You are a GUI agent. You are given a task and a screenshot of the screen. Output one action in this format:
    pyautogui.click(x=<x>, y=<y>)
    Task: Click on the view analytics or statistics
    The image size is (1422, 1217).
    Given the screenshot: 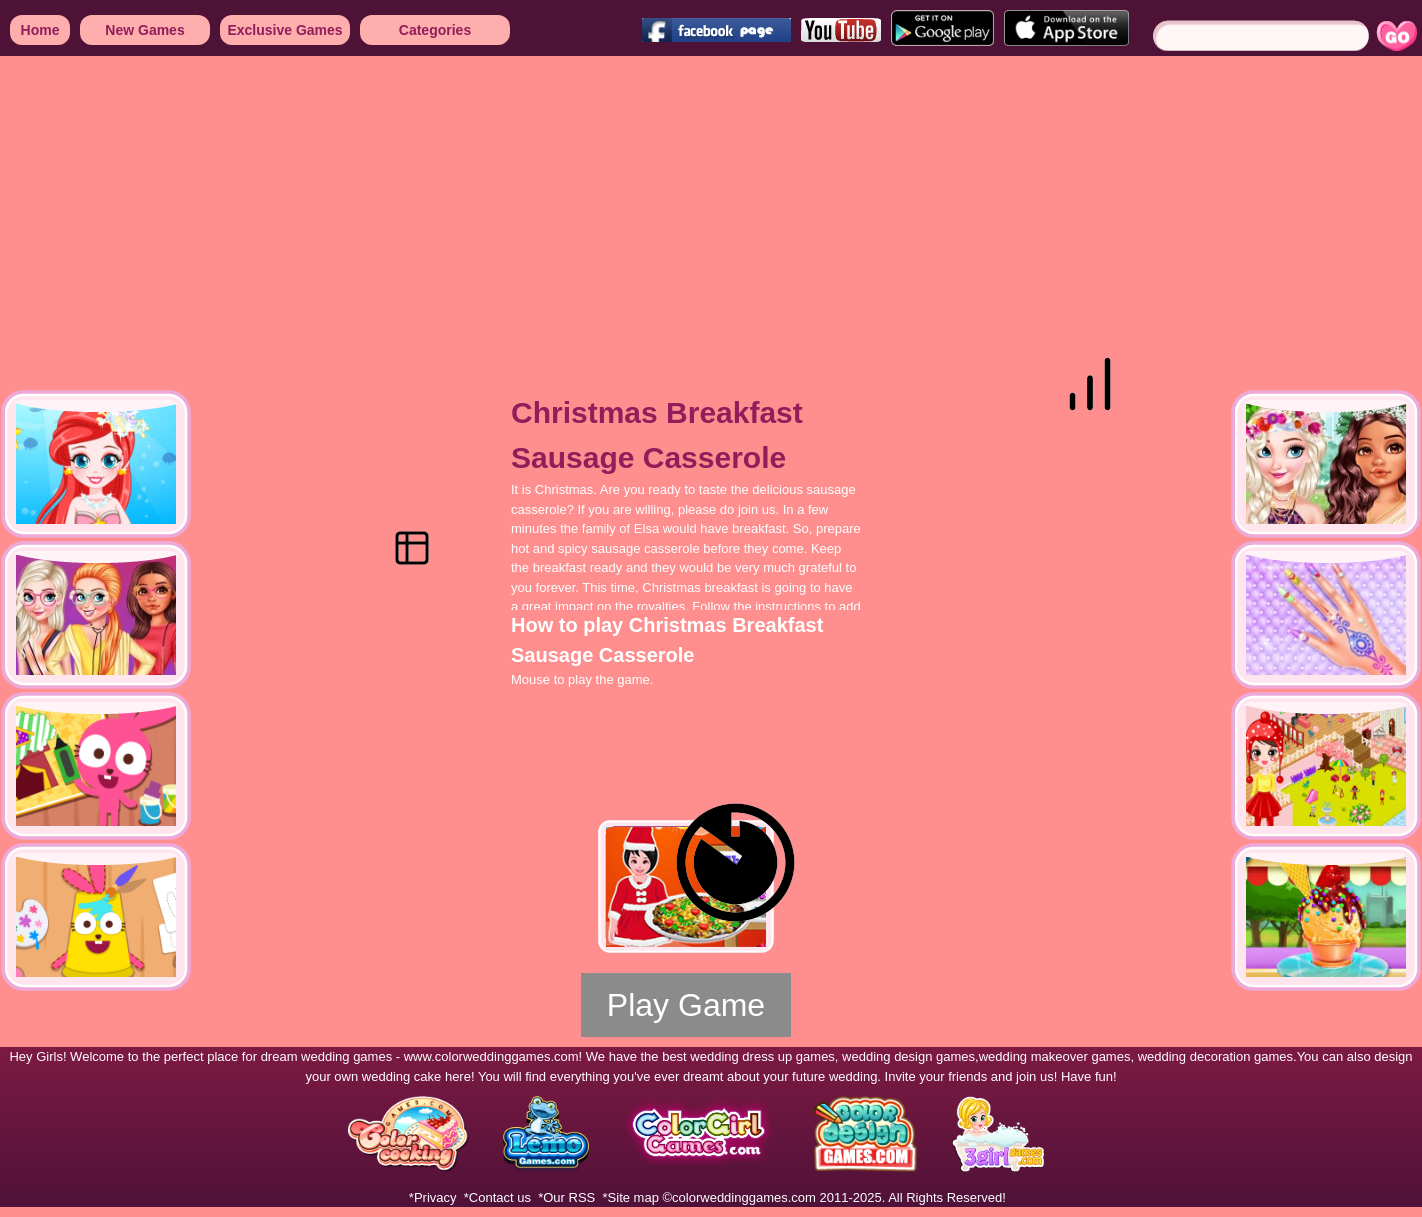 What is the action you would take?
    pyautogui.click(x=1090, y=384)
    